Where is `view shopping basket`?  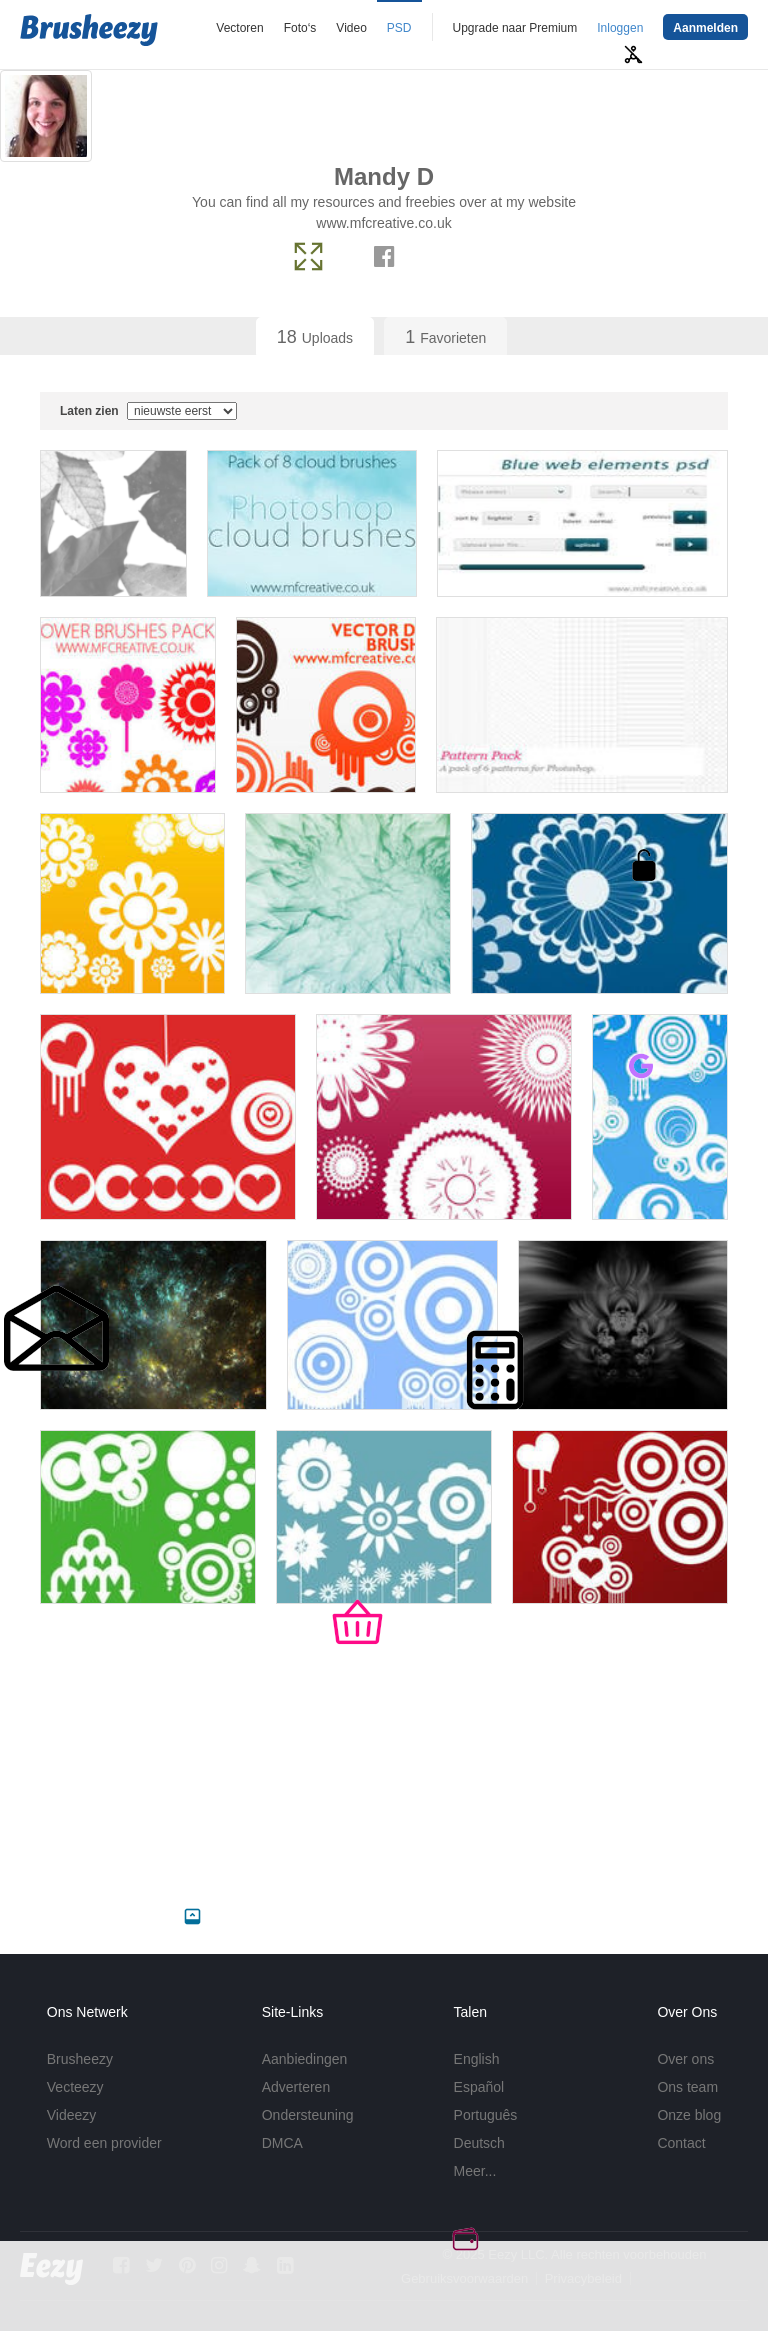
view shopping basket is located at coordinates (357, 1624).